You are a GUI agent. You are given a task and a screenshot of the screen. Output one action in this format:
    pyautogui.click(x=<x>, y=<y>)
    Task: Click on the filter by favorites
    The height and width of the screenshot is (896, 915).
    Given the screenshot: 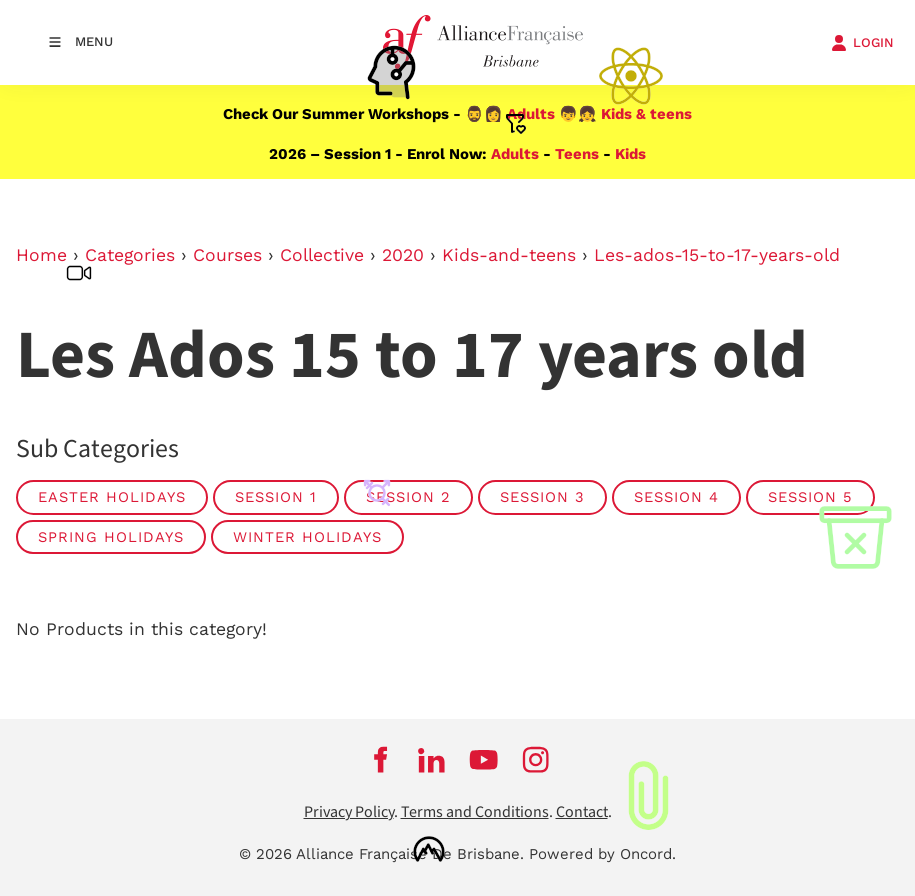 What is the action you would take?
    pyautogui.click(x=515, y=123)
    